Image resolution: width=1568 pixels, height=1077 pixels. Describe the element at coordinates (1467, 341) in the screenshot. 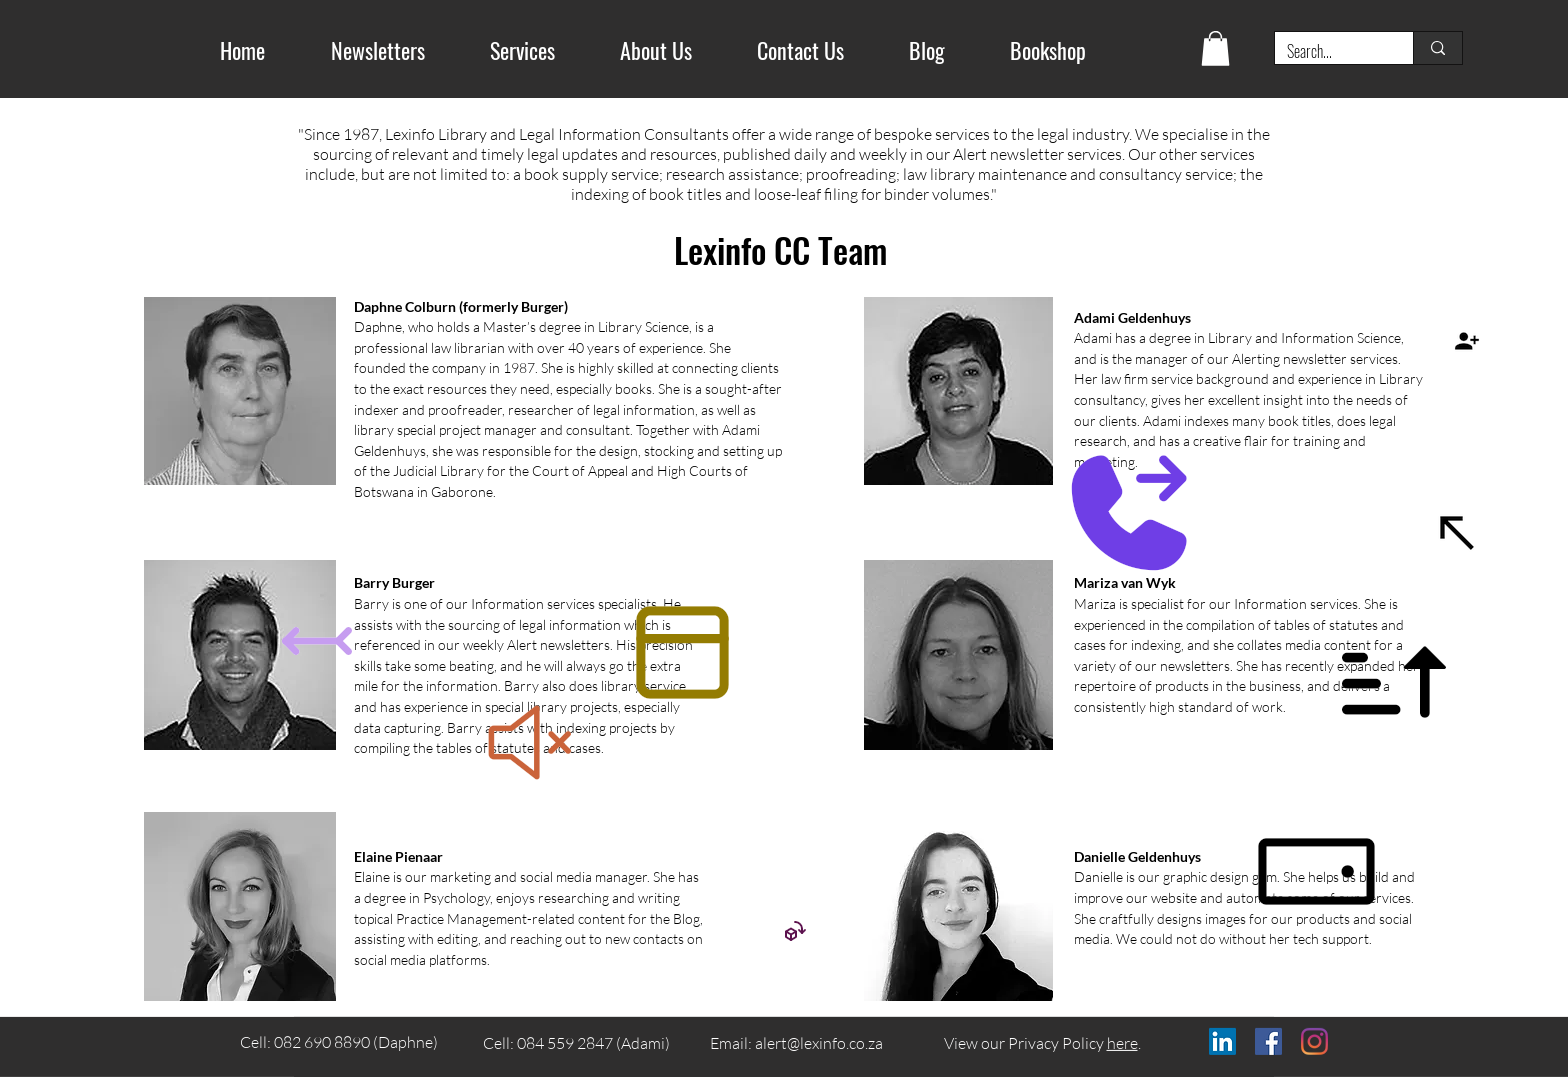

I see `add a new contact or friend` at that location.